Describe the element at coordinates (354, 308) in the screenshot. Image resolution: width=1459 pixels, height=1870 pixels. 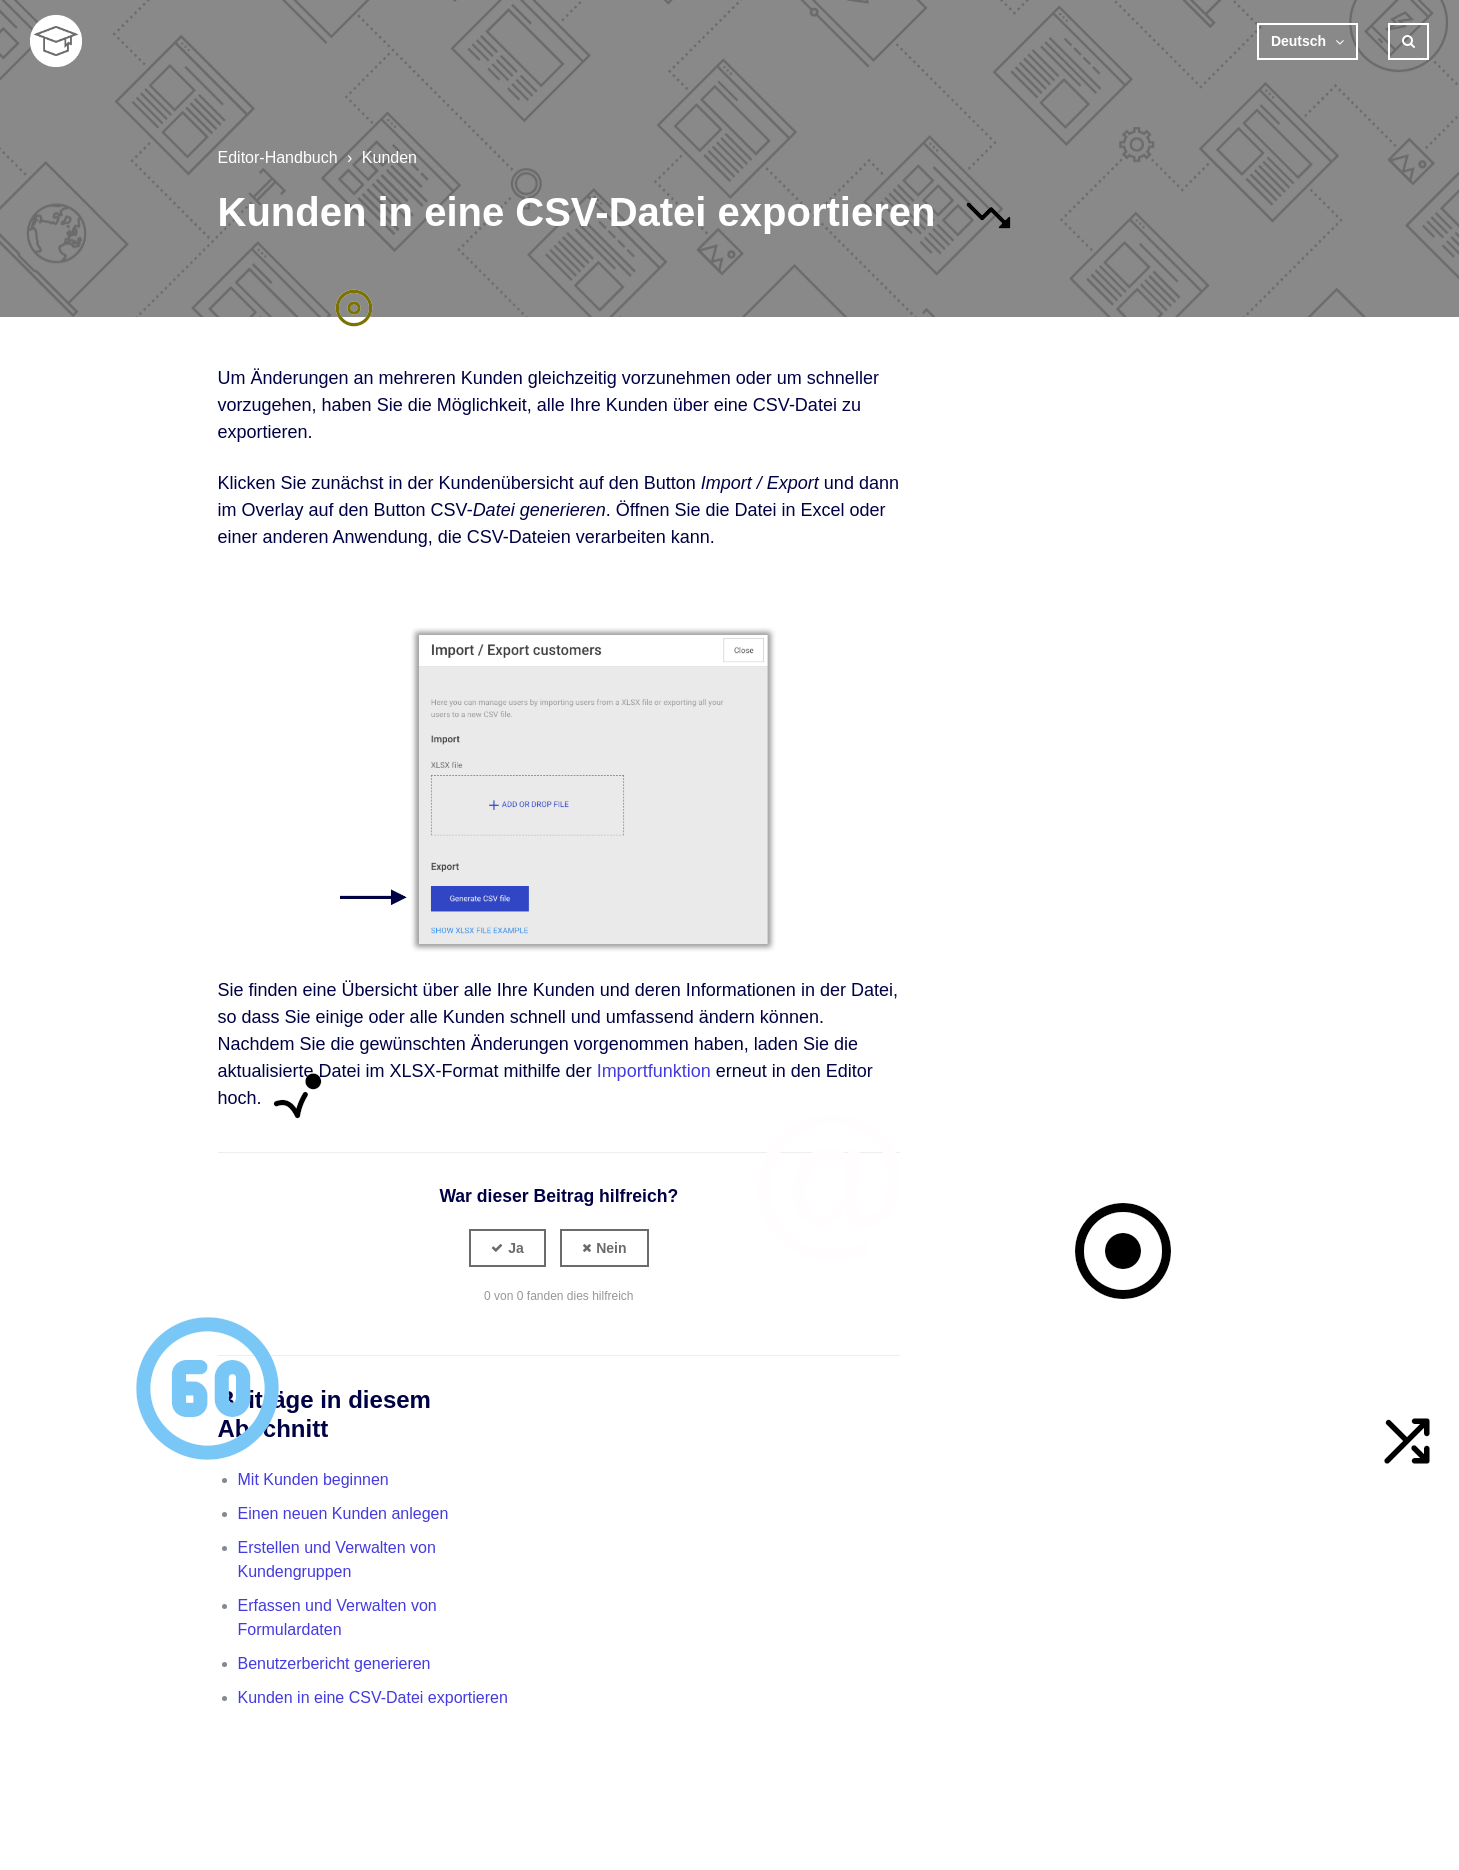
I see `play or access audio/music content` at that location.